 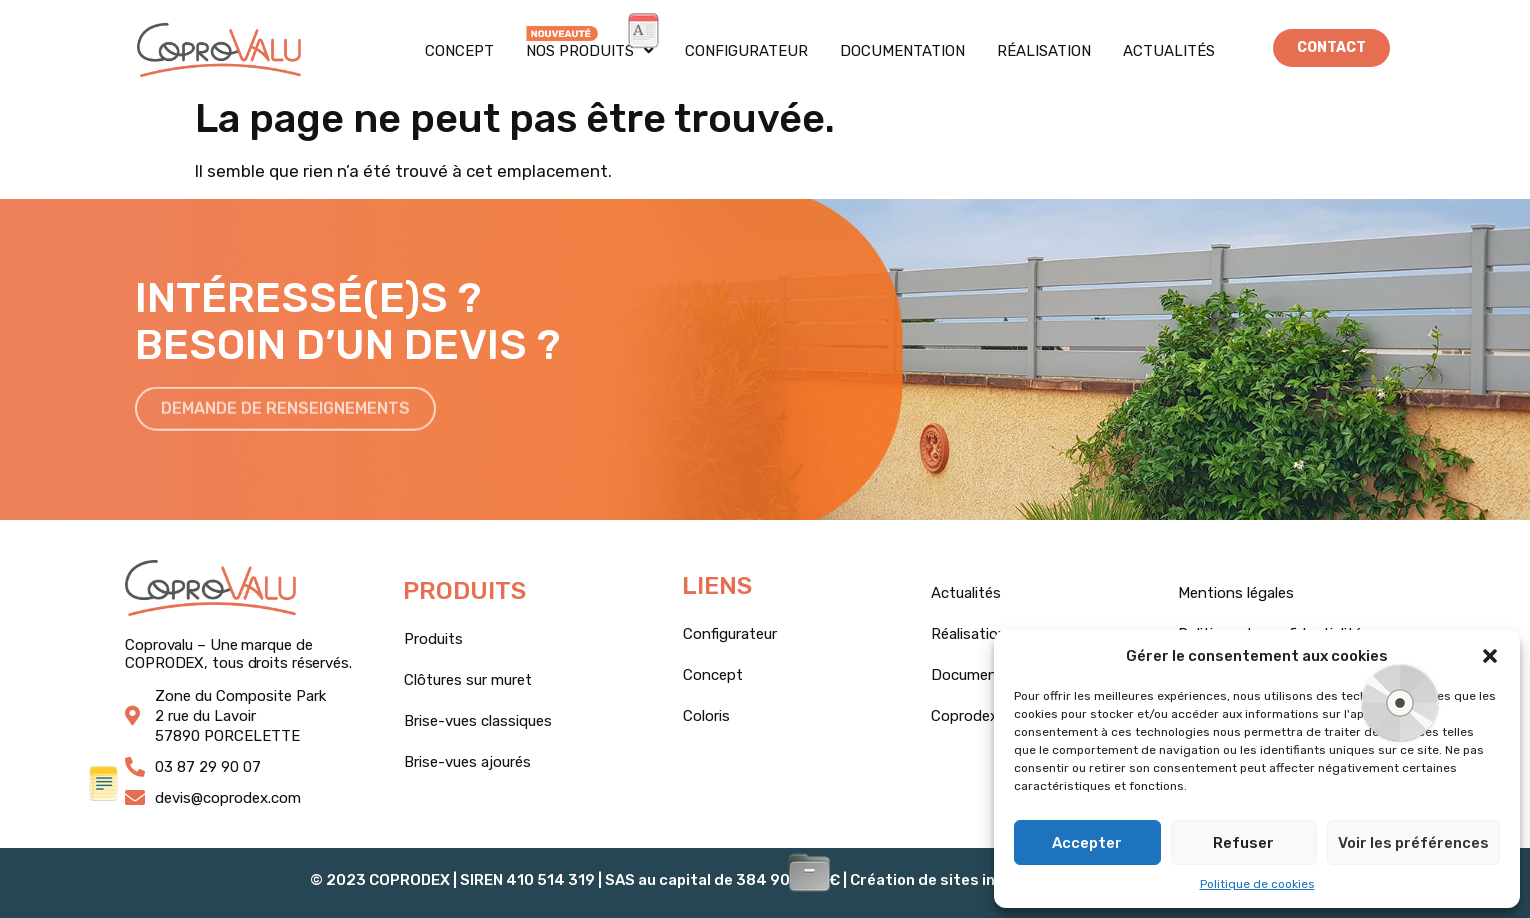 I want to click on open the file manager application, so click(x=809, y=872).